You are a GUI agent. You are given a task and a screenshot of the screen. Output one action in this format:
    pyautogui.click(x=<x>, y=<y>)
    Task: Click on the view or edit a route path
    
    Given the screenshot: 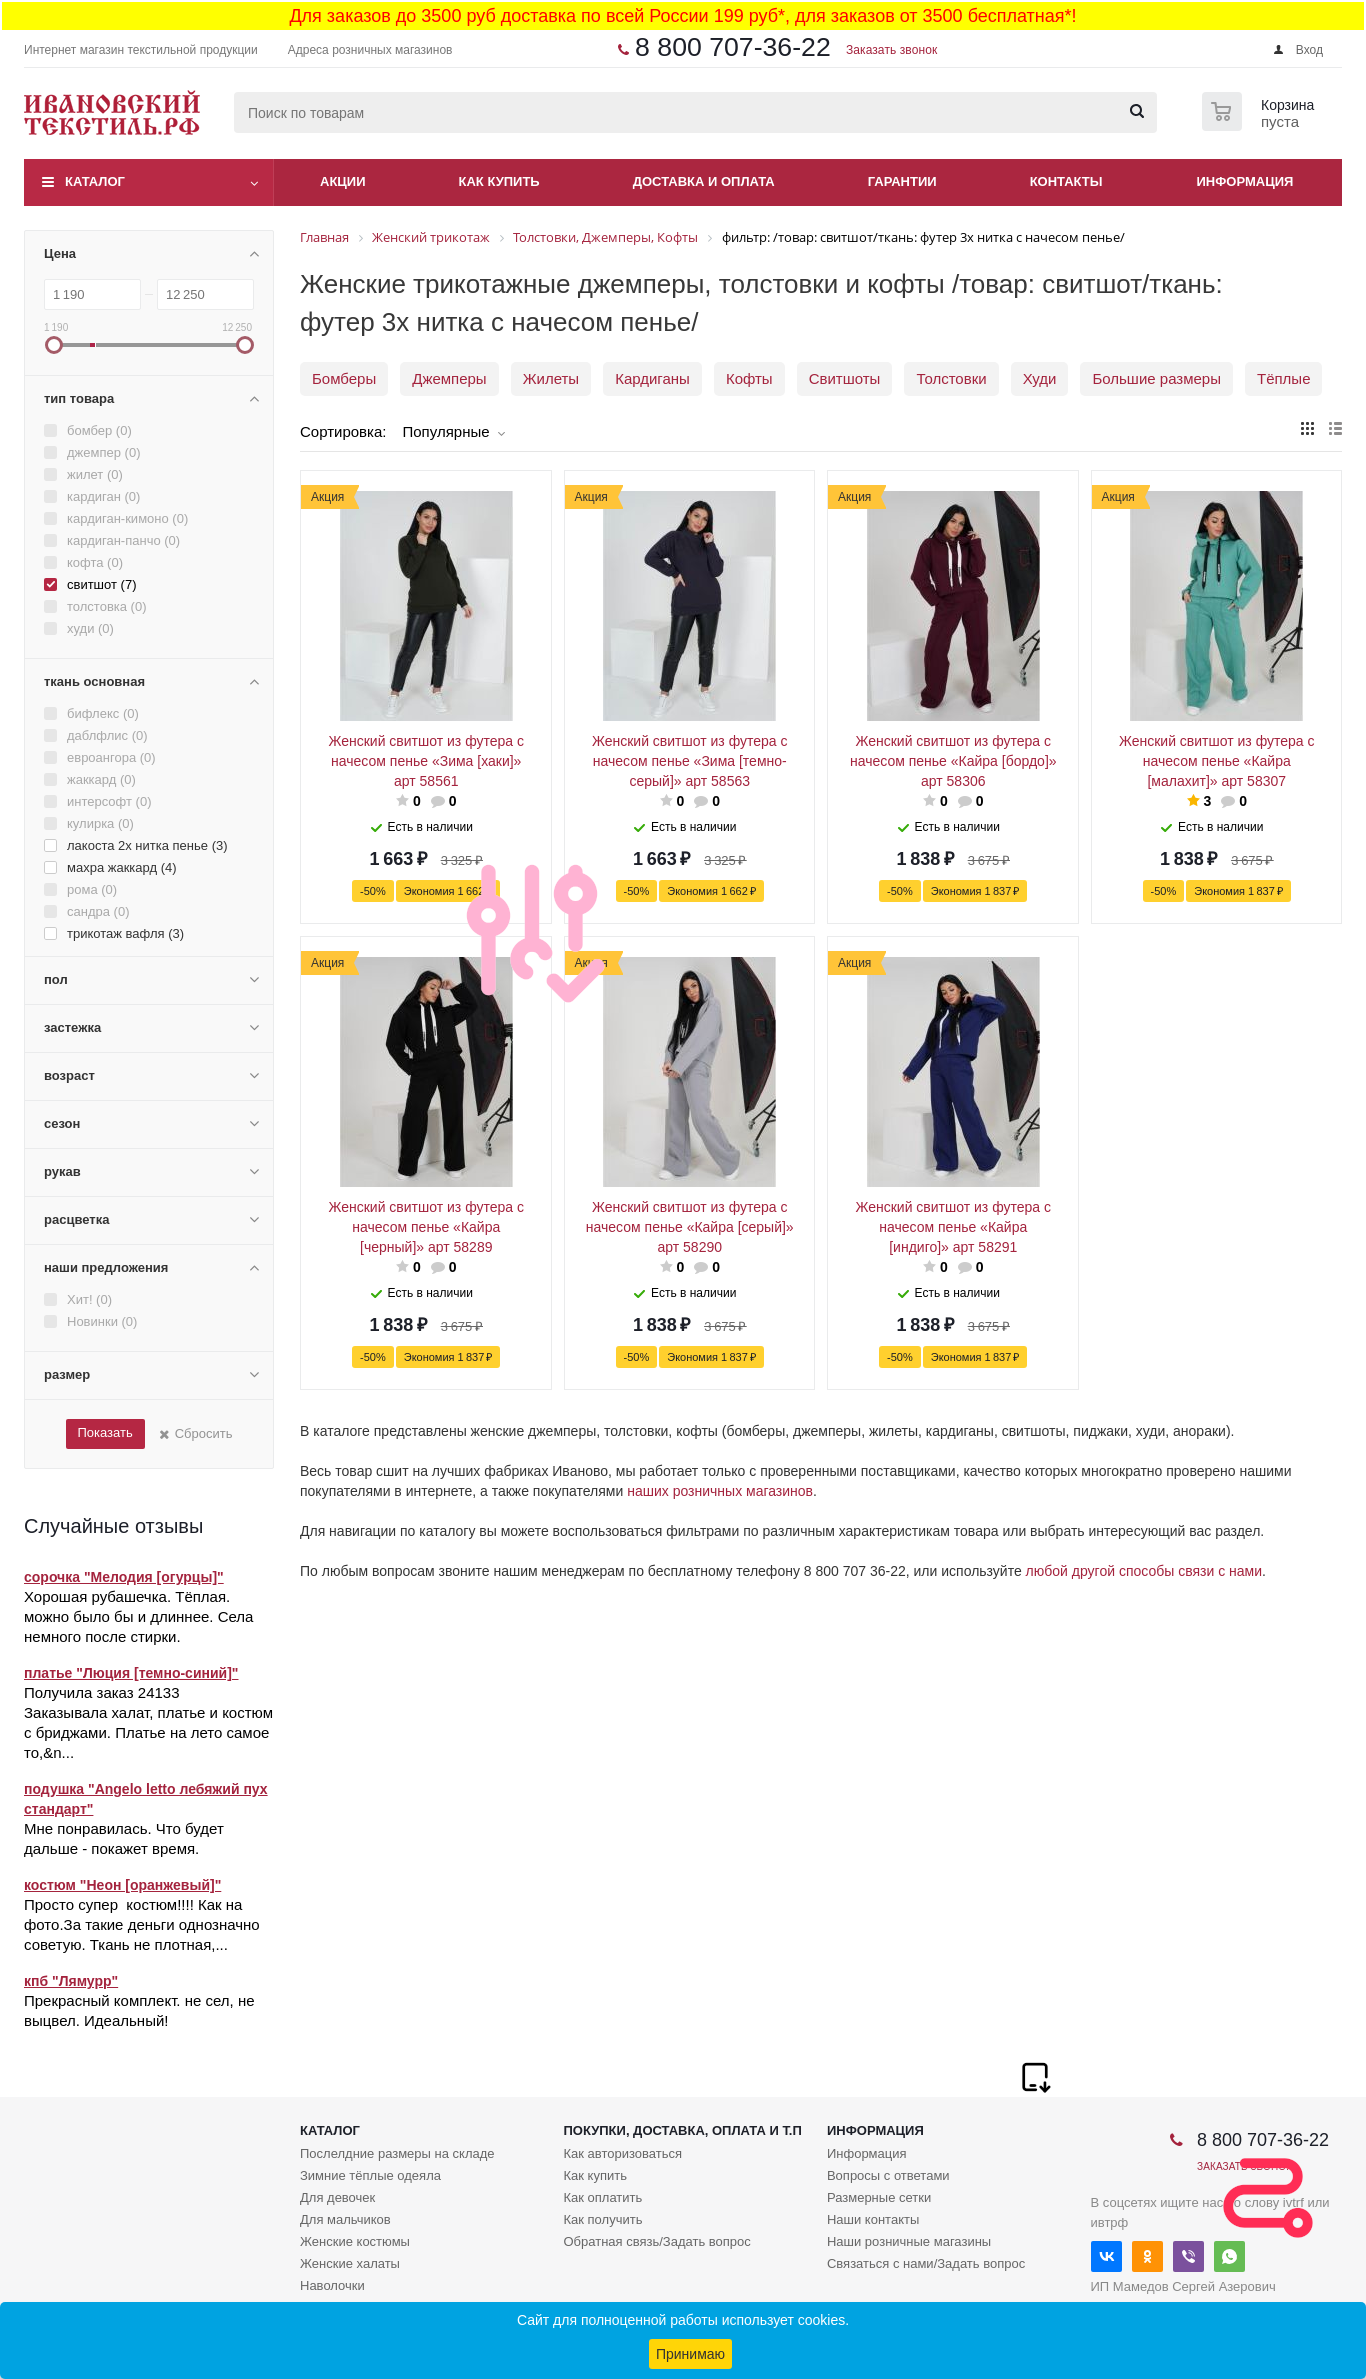 What is the action you would take?
    pyautogui.click(x=1268, y=2193)
    